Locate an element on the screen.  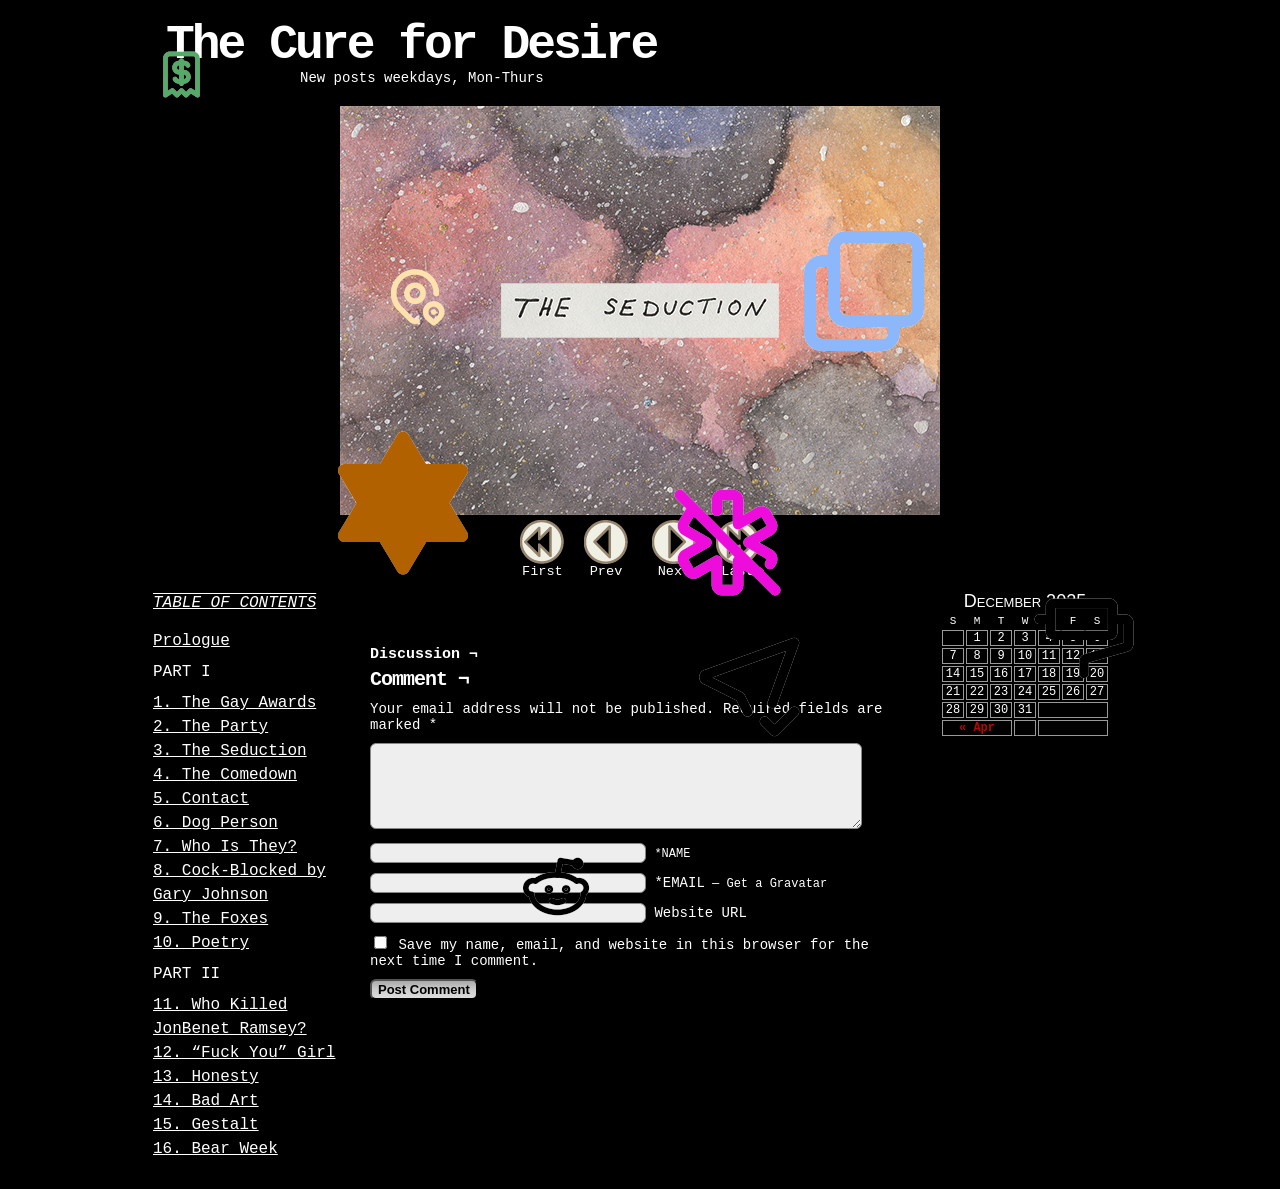
view multiple items or layers is located at coordinates (864, 291).